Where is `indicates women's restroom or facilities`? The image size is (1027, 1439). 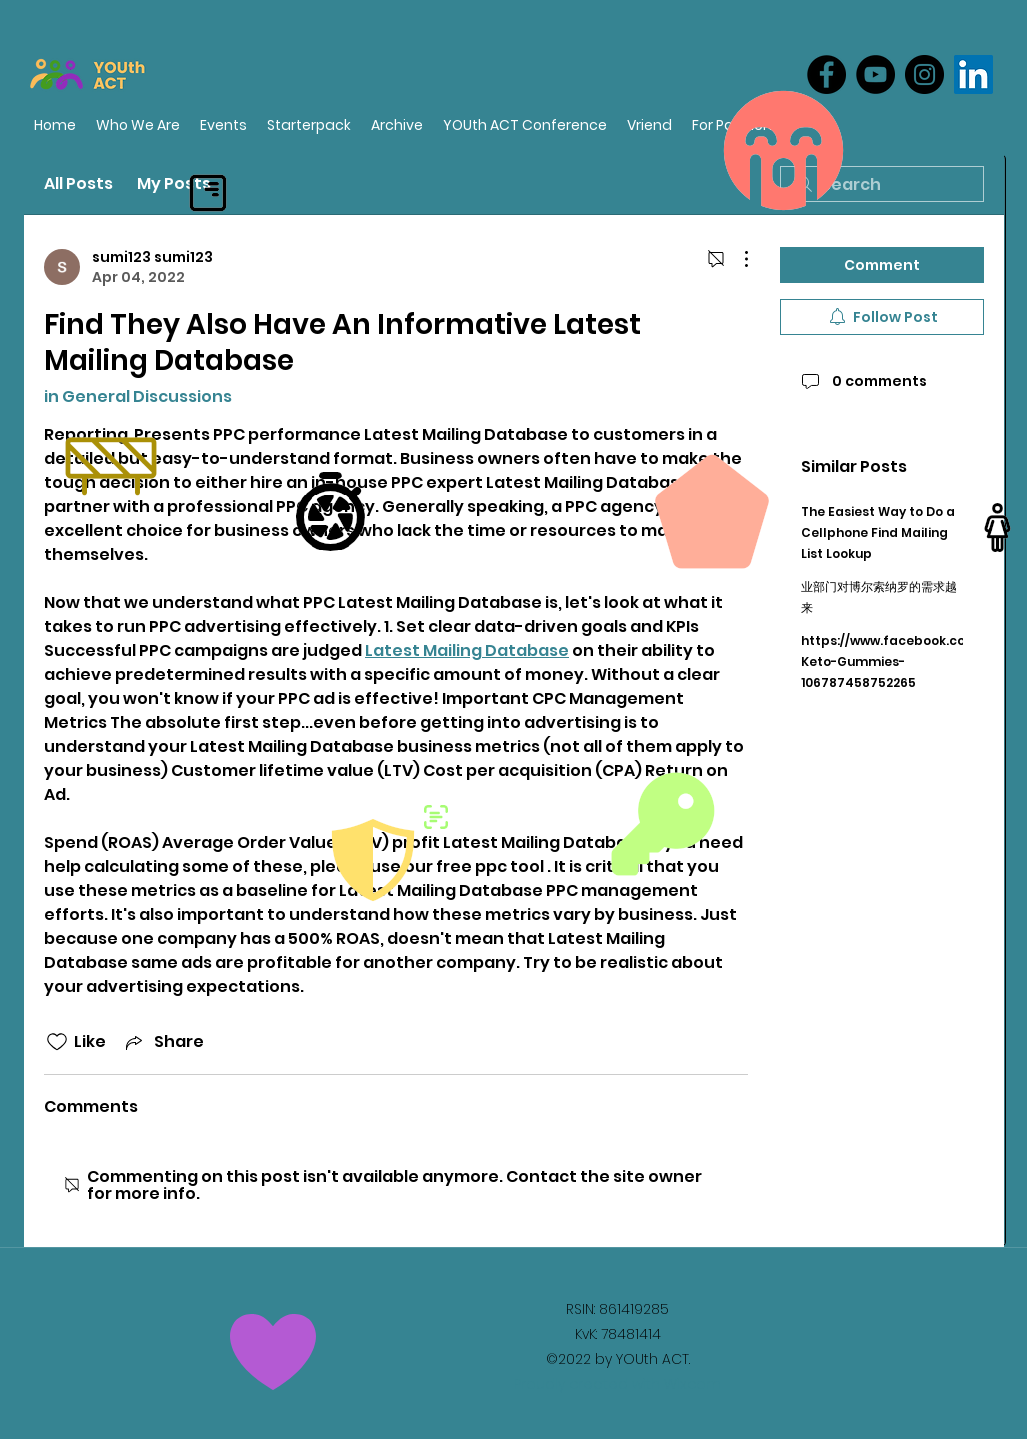 indicates women's restroom or facilities is located at coordinates (997, 527).